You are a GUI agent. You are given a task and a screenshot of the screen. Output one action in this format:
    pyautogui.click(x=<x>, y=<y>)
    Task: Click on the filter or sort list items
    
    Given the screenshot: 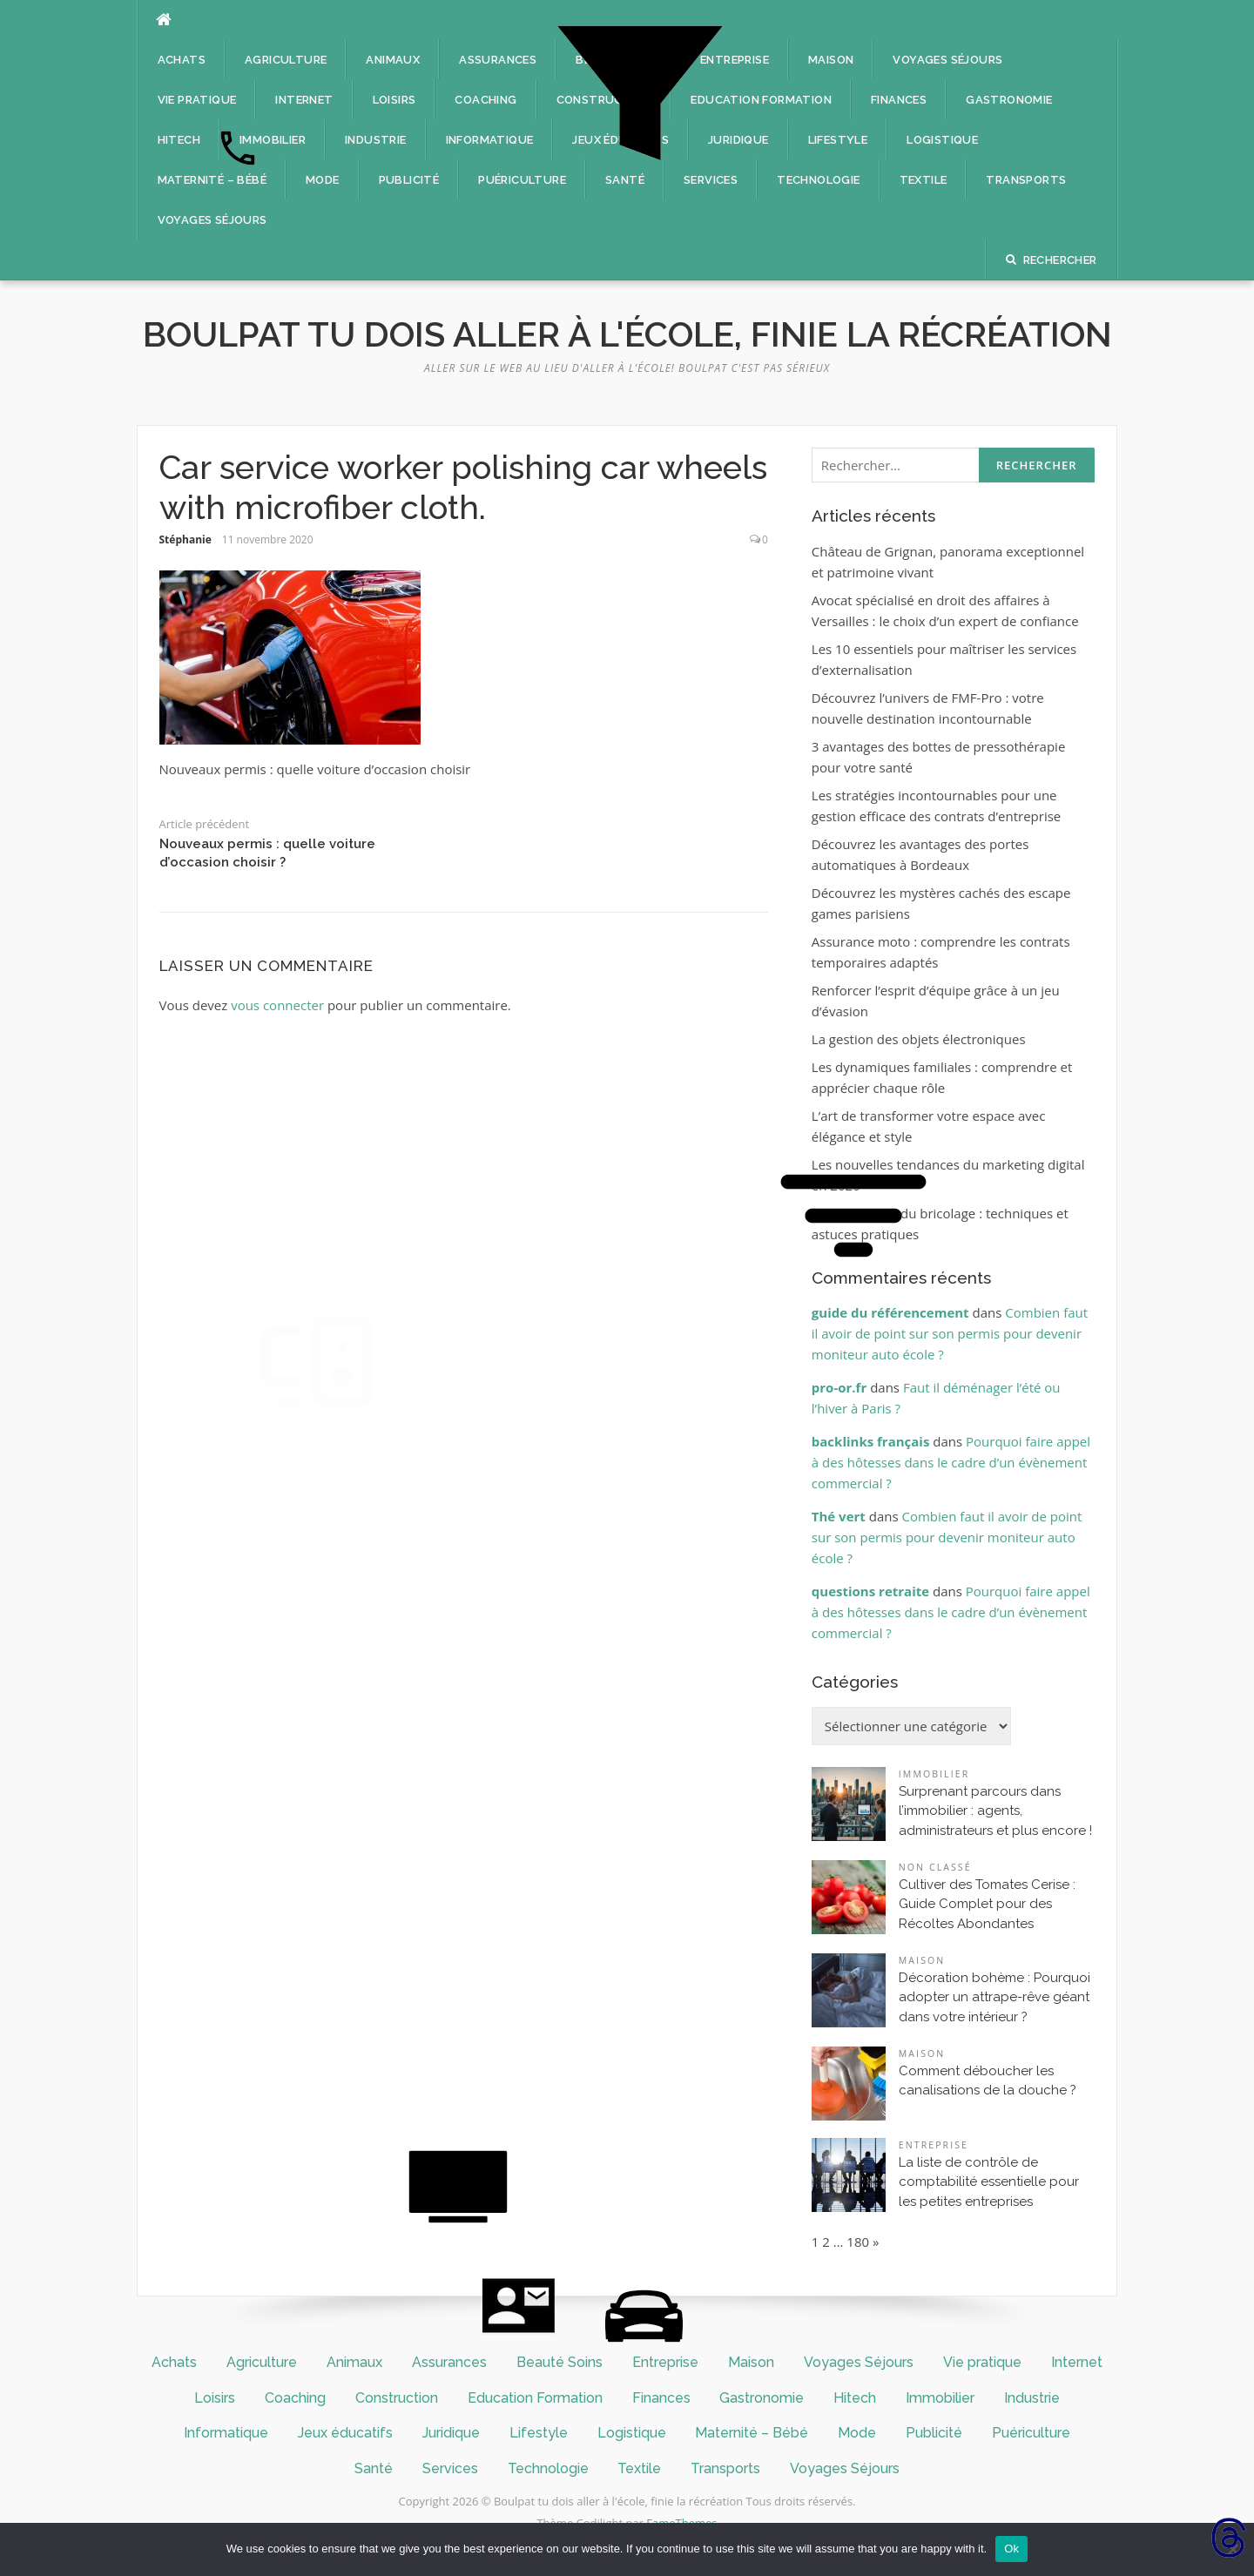 What is the action you would take?
    pyautogui.click(x=853, y=1216)
    